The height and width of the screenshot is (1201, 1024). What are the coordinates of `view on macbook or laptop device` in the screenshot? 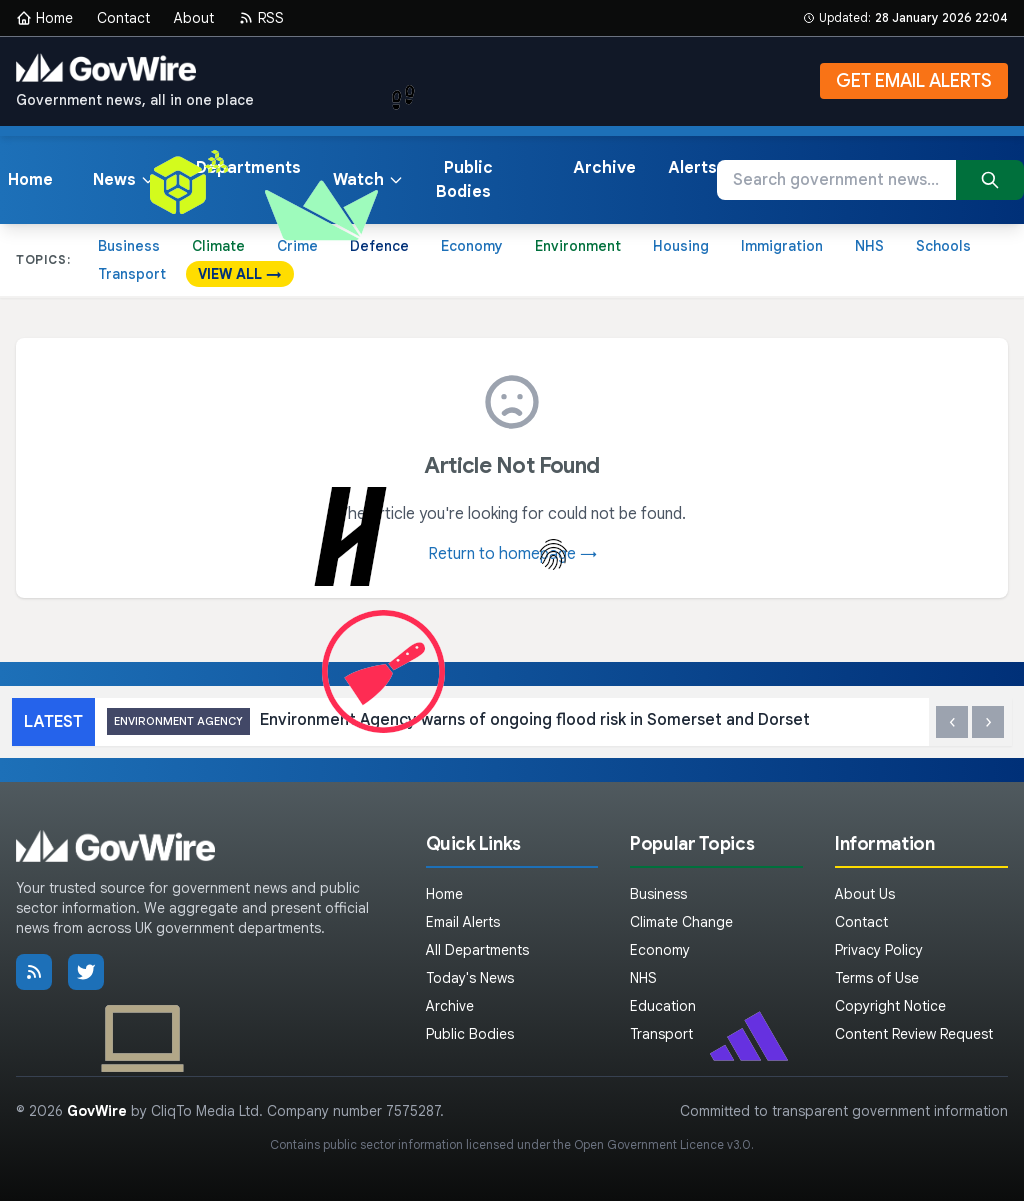 It's located at (142, 1038).